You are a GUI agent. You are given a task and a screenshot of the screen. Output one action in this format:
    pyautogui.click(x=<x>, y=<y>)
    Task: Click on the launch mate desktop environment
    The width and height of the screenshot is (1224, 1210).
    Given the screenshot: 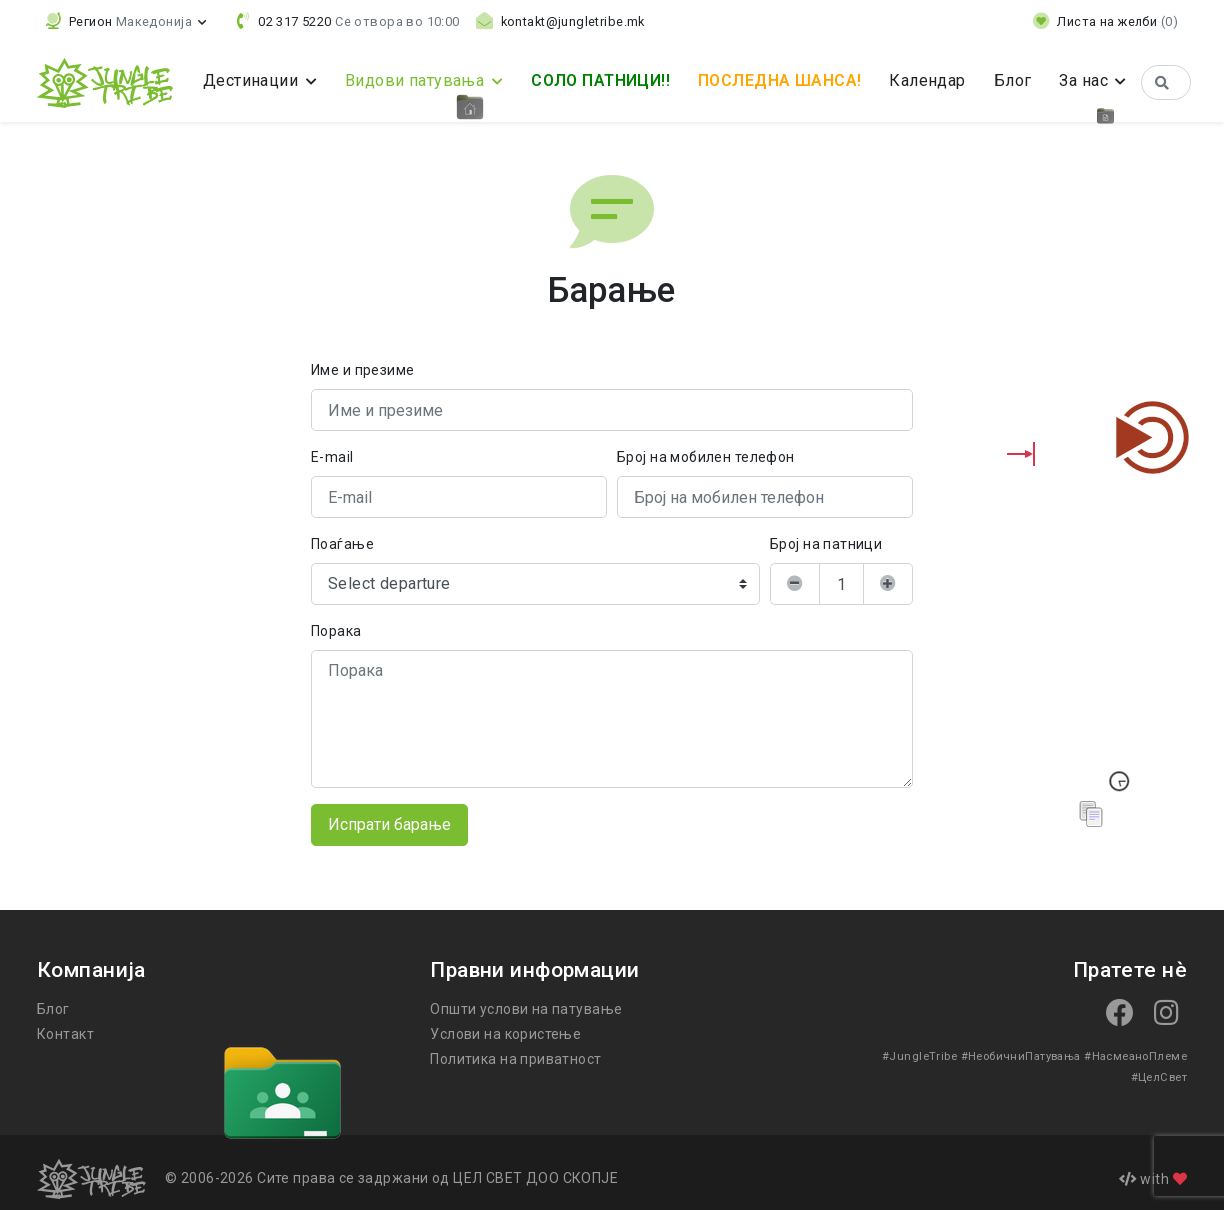 What is the action you would take?
    pyautogui.click(x=1152, y=437)
    